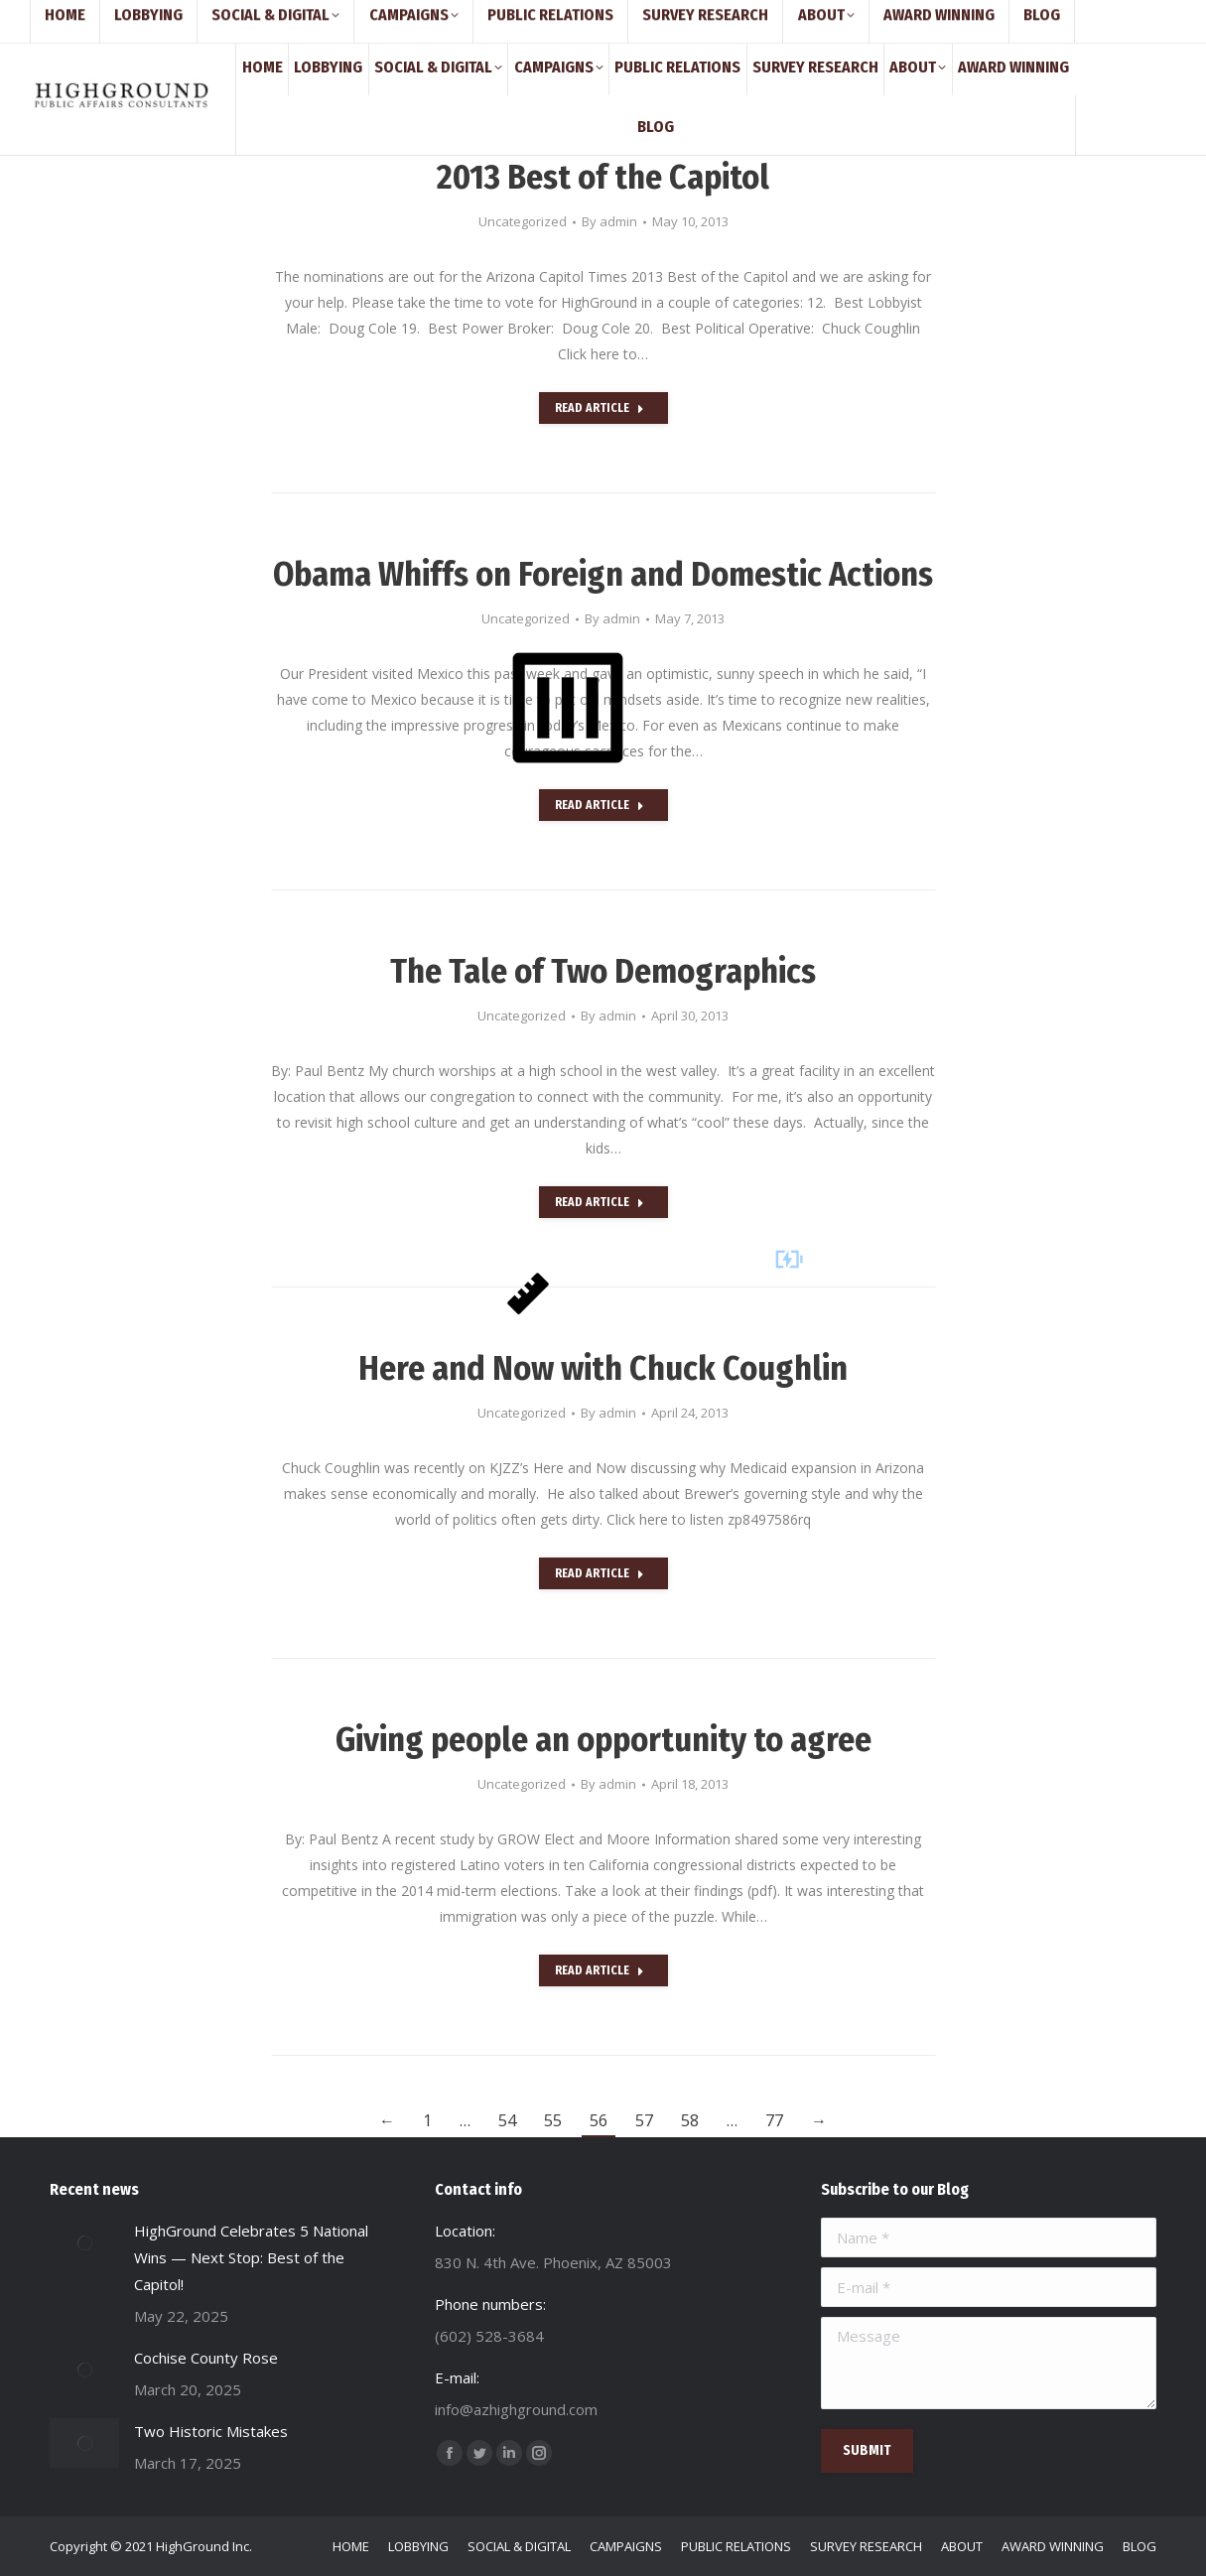 This screenshot has width=1206, height=2576. I want to click on access measurement or ruler tool, so click(528, 1292).